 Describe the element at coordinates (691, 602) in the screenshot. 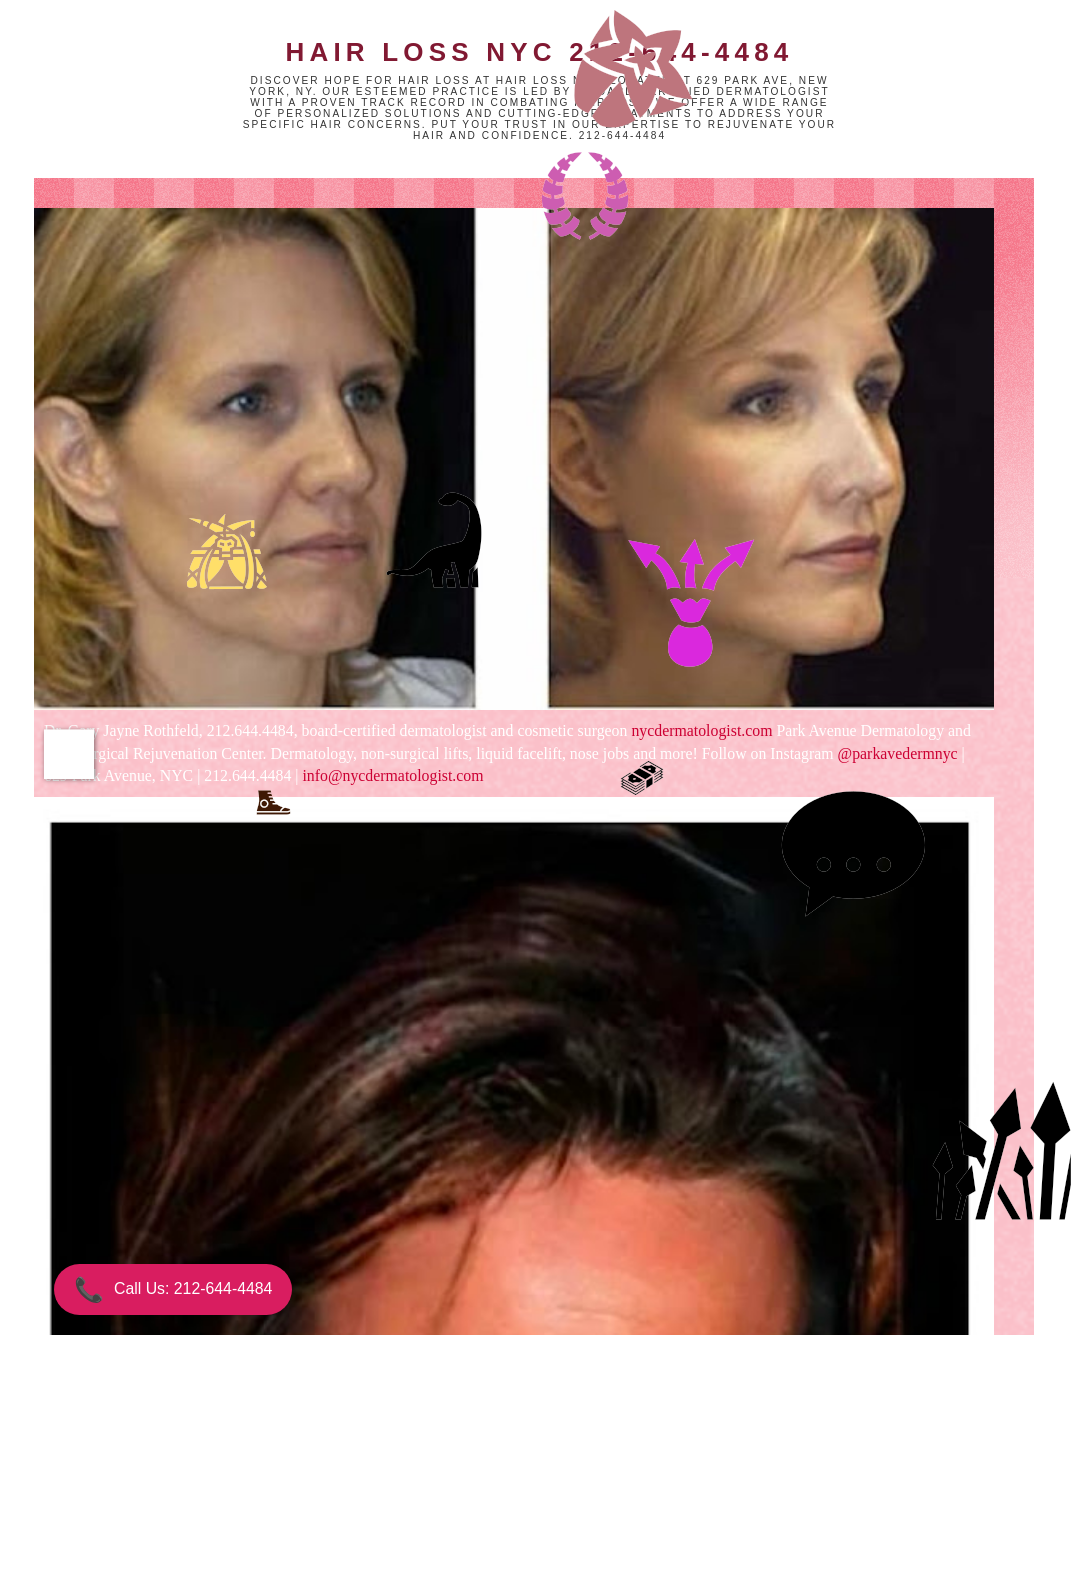

I see `track your expenses` at that location.